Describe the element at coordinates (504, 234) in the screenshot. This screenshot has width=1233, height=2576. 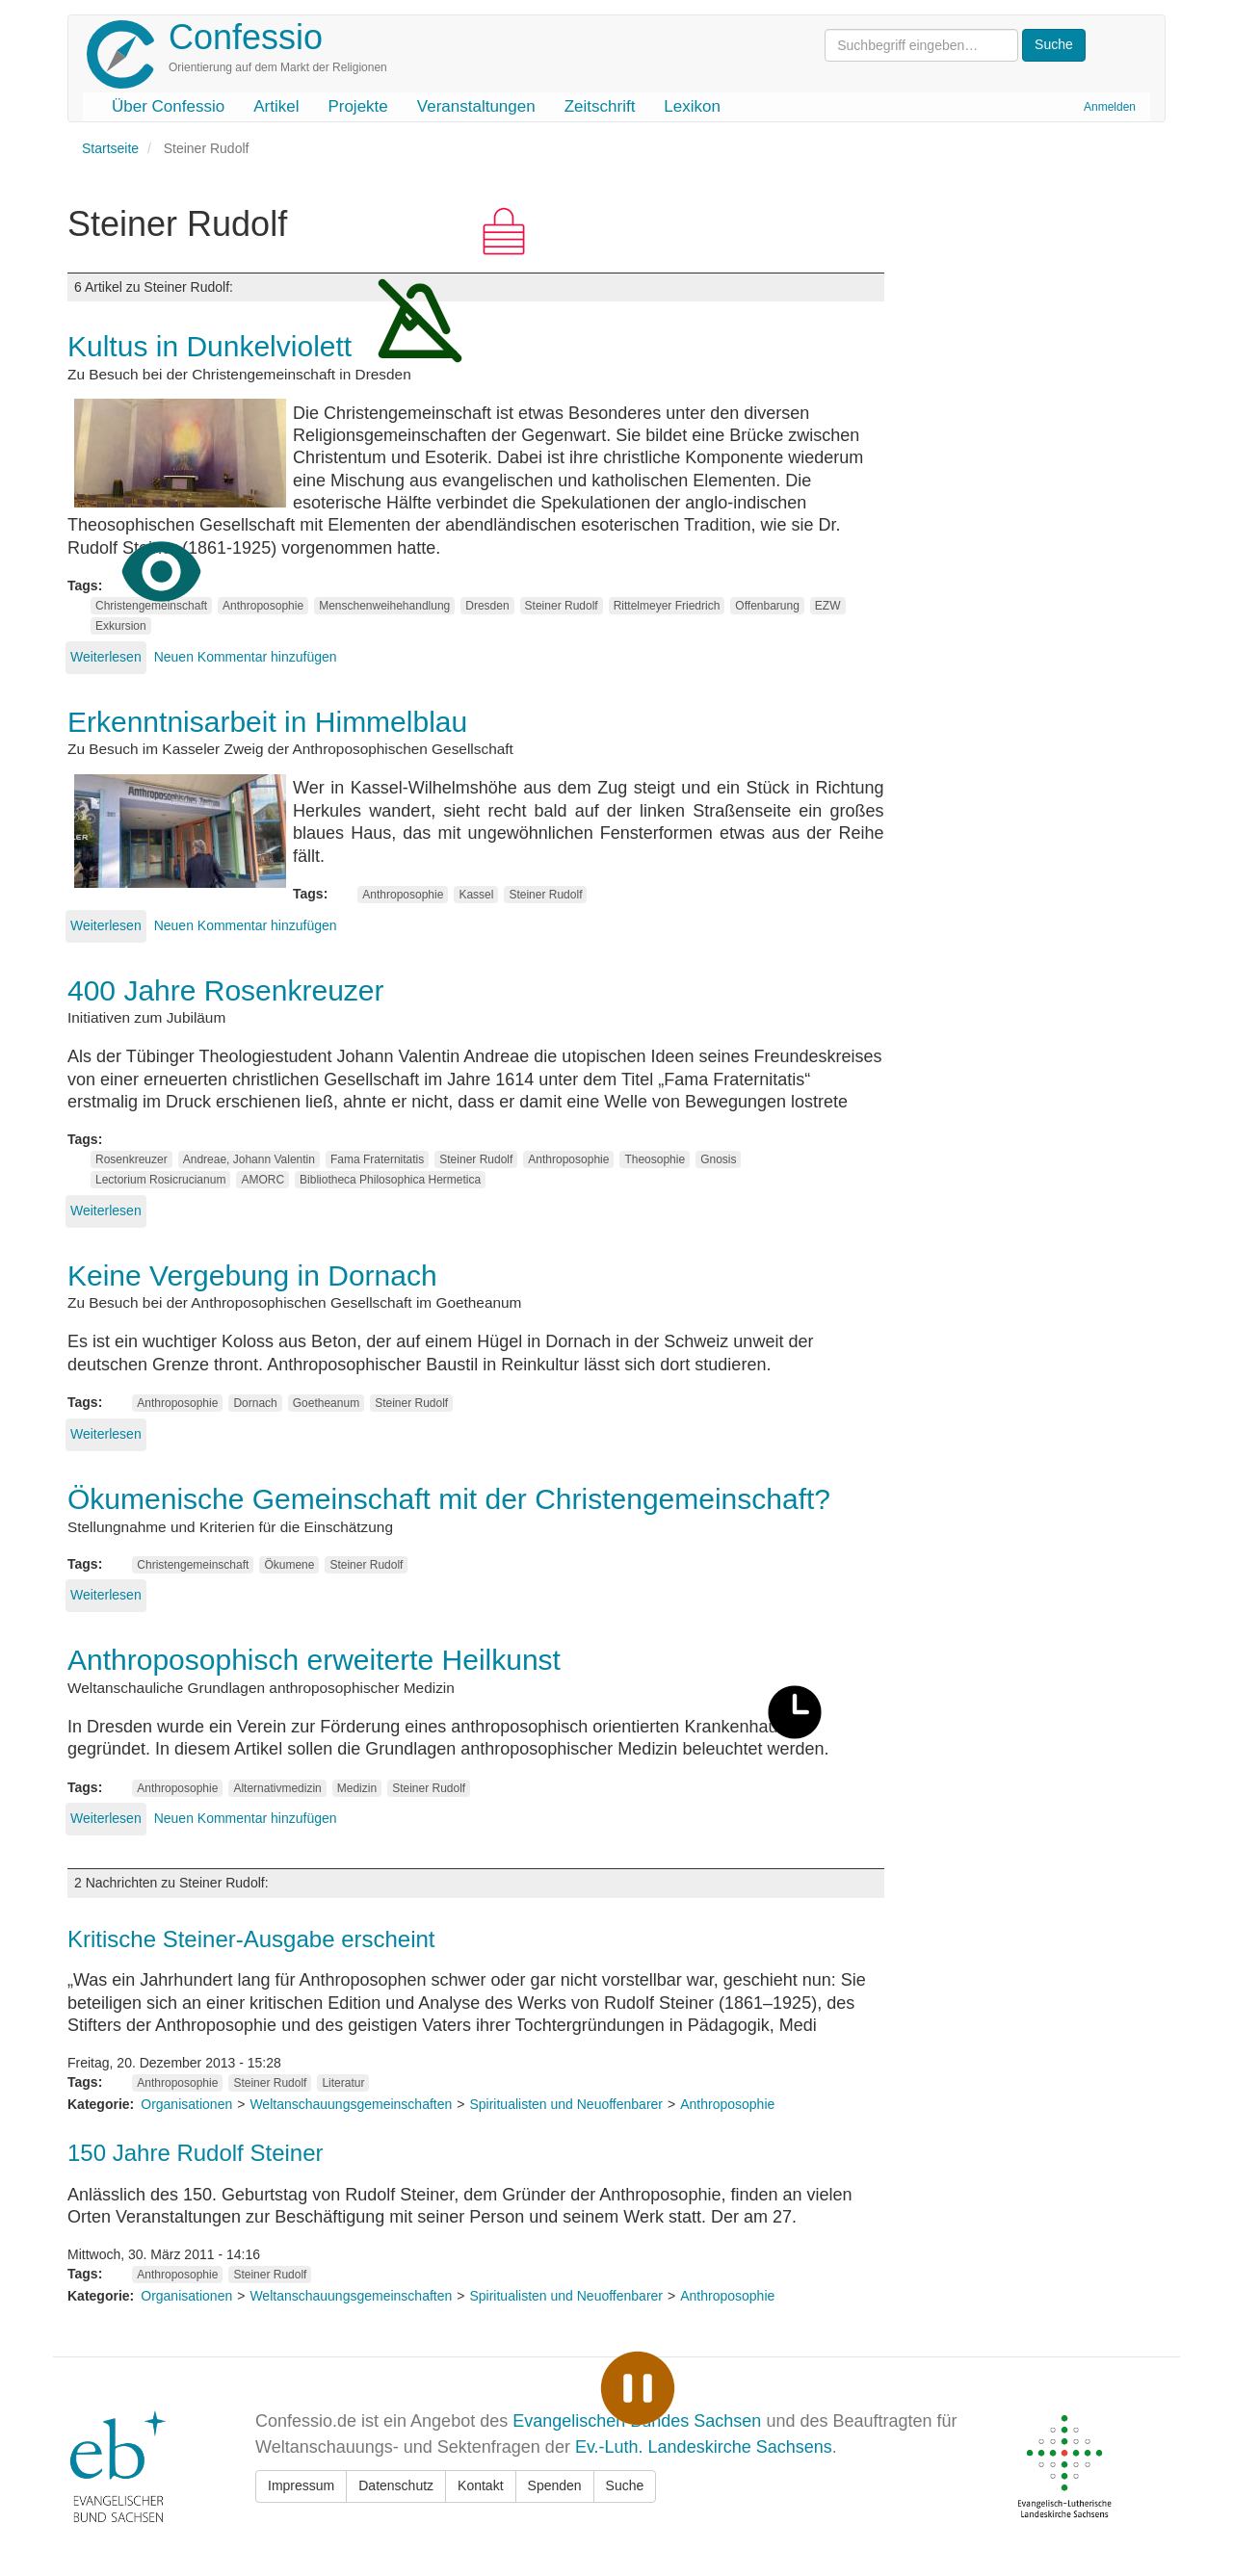
I see `indicates a secure or encrypted connection` at that location.